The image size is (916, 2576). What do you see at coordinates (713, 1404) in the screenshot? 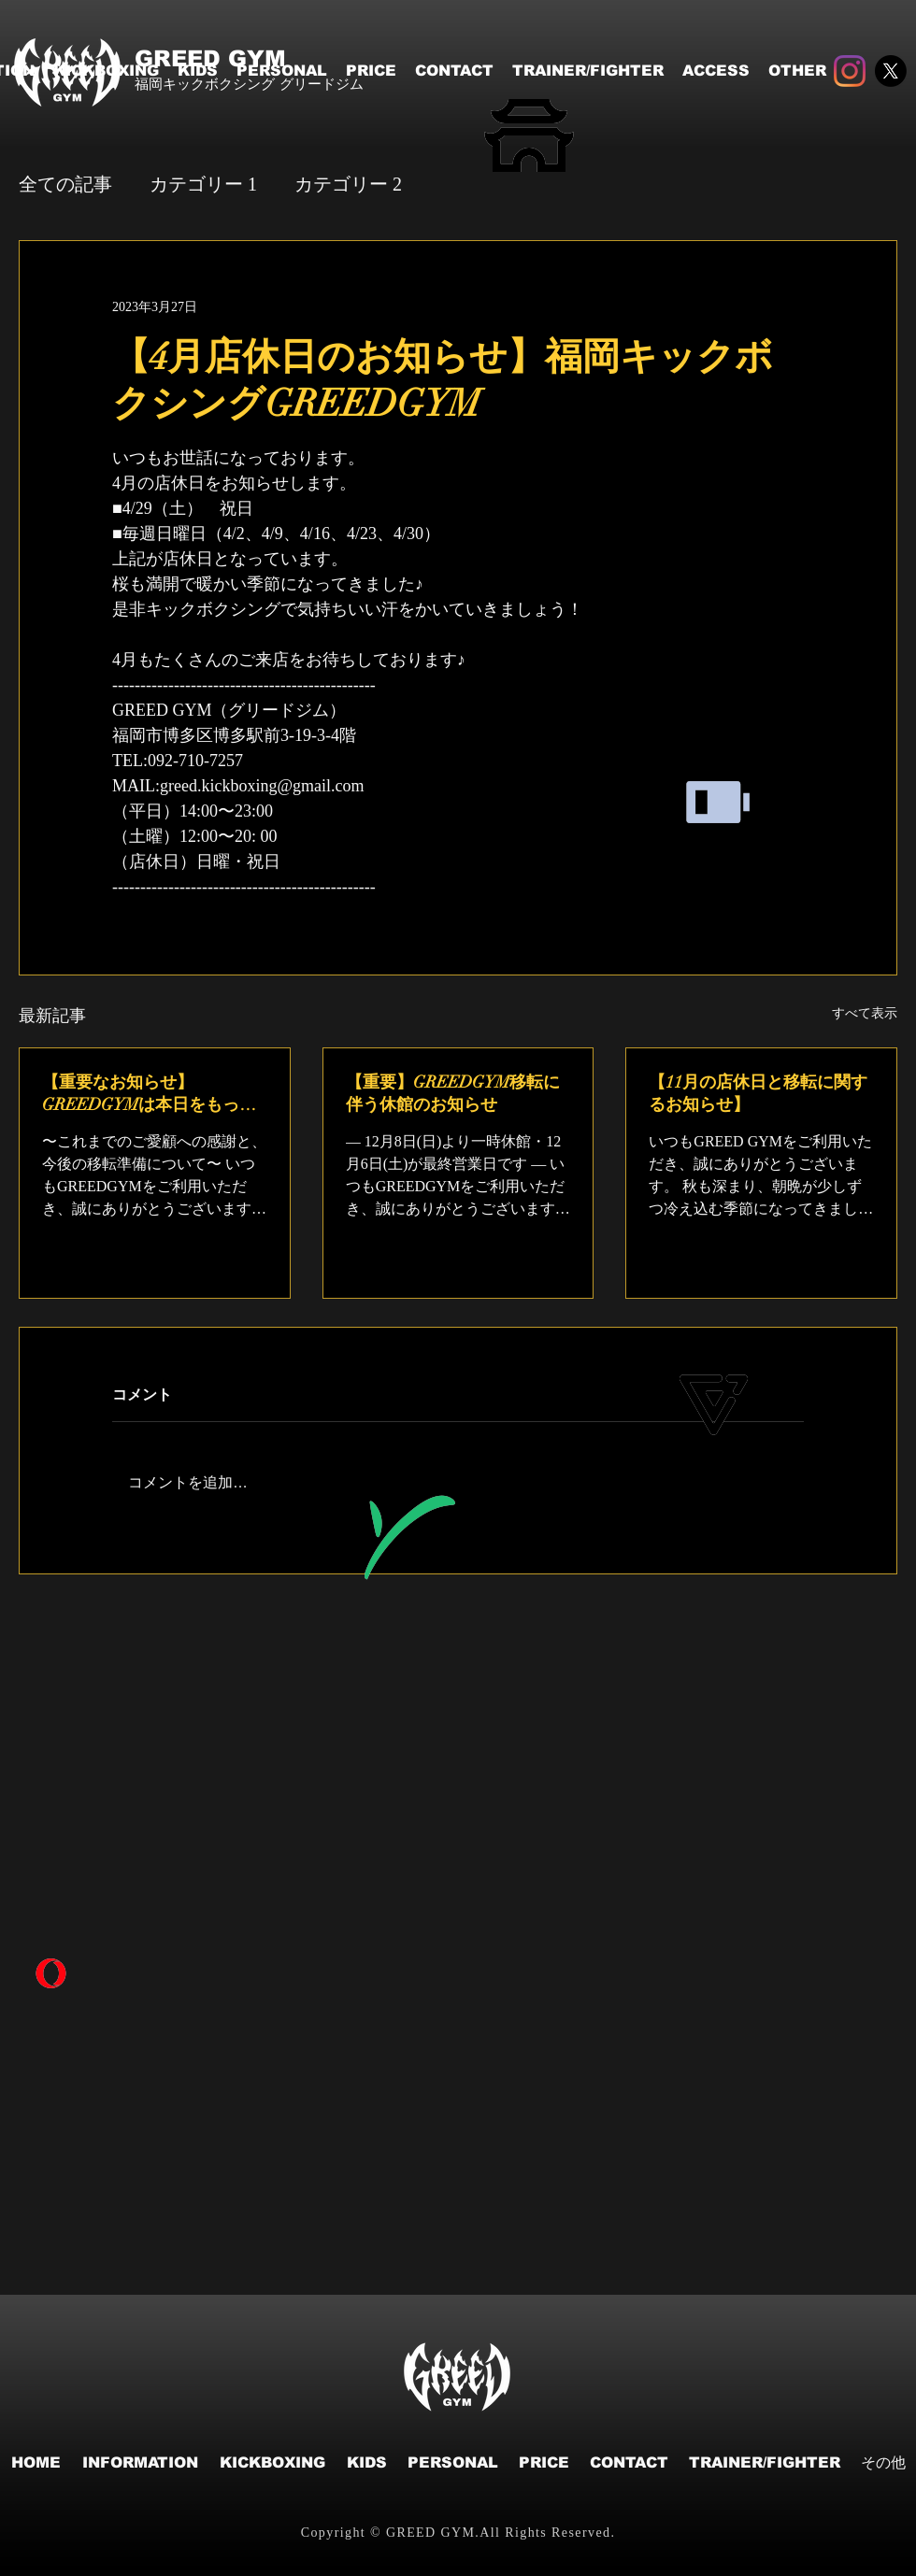
I see `navigate to AntV data visualization library` at bounding box center [713, 1404].